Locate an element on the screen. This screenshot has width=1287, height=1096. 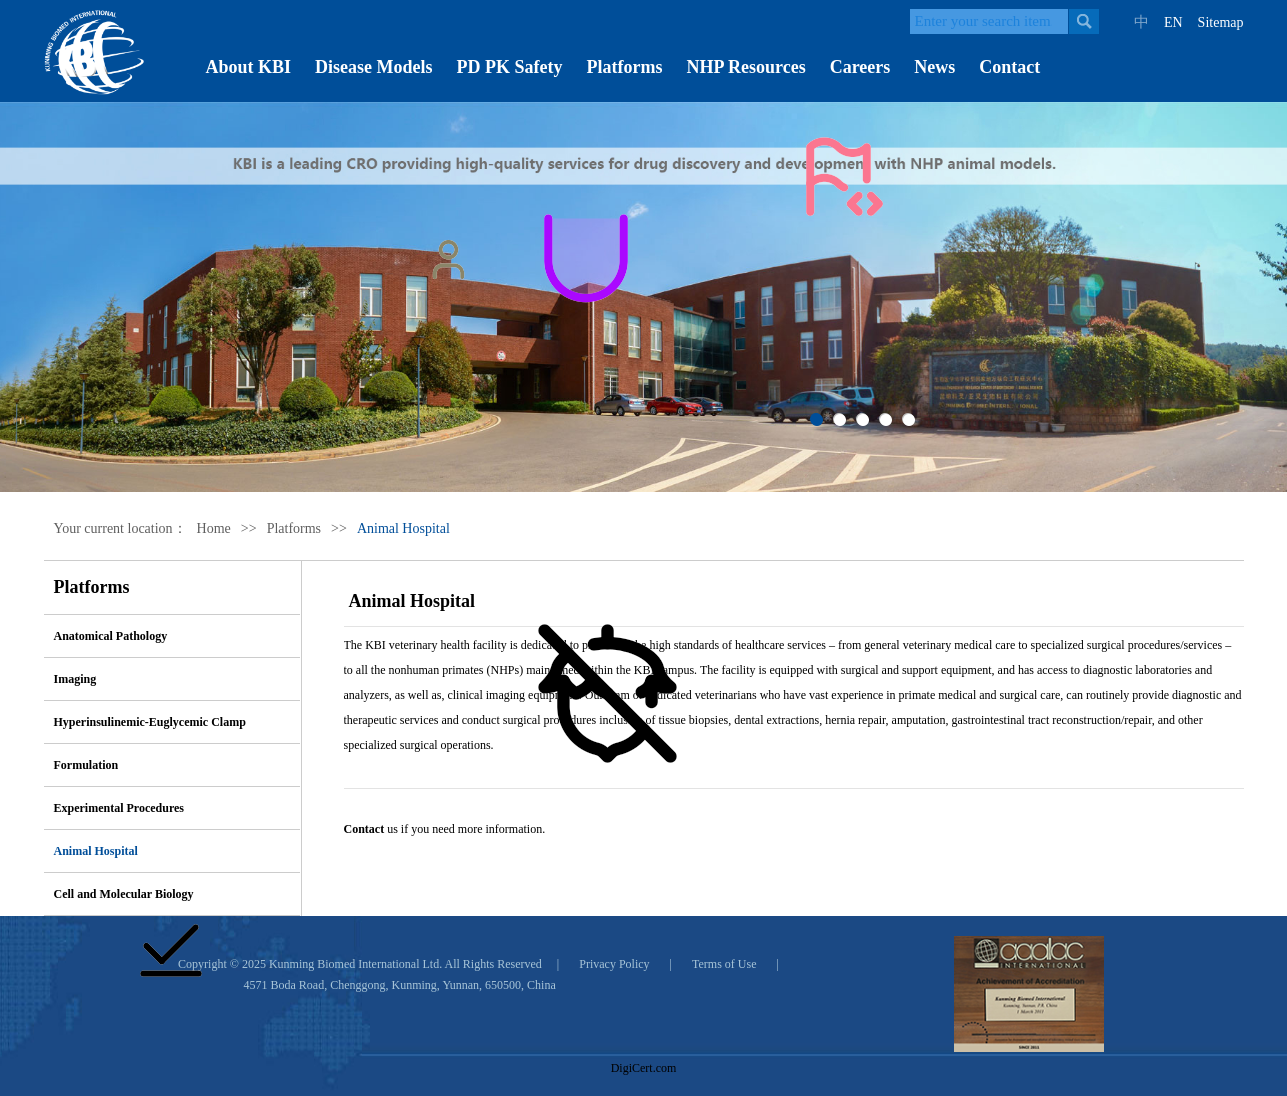
indicates nut-free or no nuts allowed is located at coordinates (607, 693).